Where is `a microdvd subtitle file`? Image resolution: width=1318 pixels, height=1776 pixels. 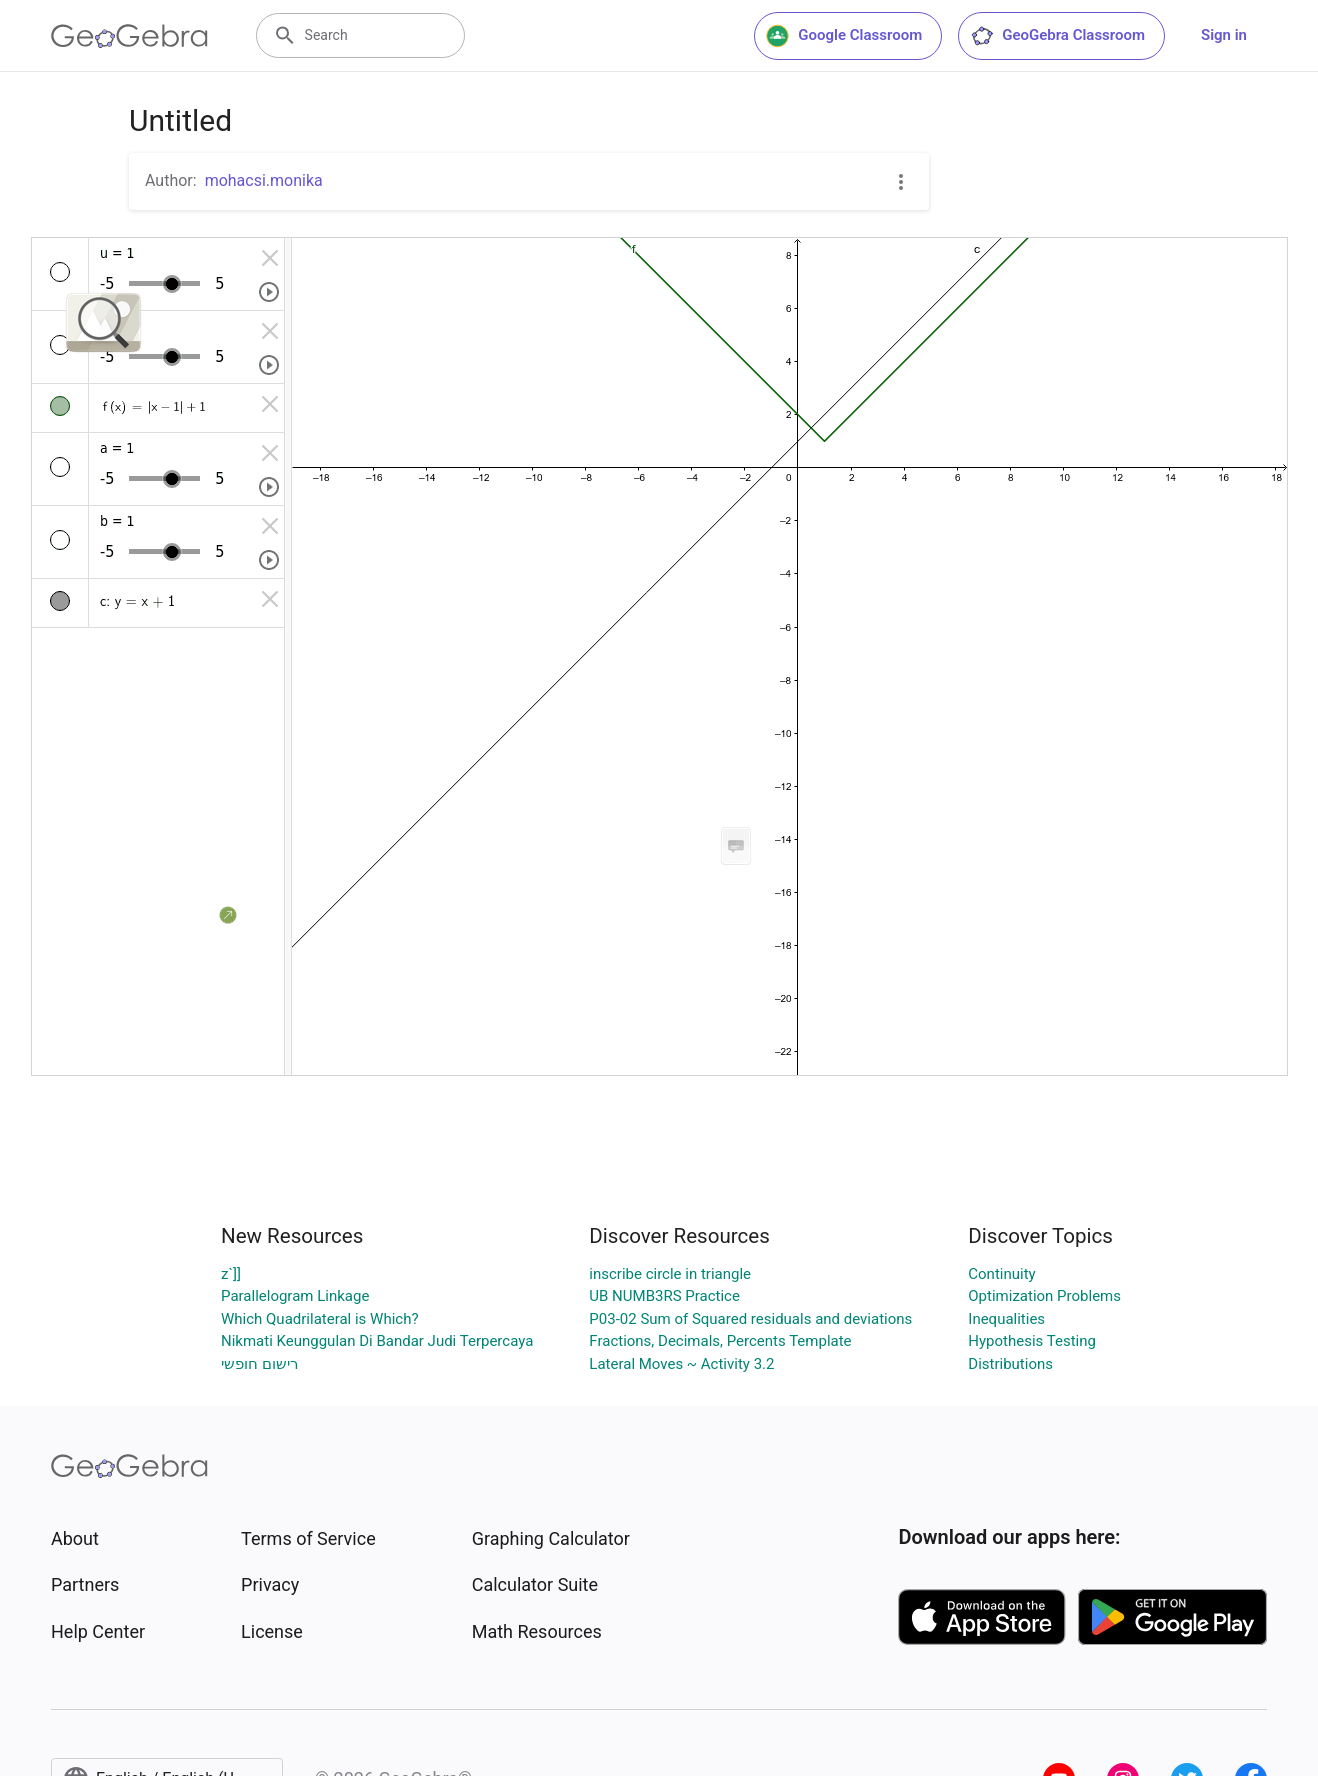
a microdvd subtitle file is located at coordinates (736, 846).